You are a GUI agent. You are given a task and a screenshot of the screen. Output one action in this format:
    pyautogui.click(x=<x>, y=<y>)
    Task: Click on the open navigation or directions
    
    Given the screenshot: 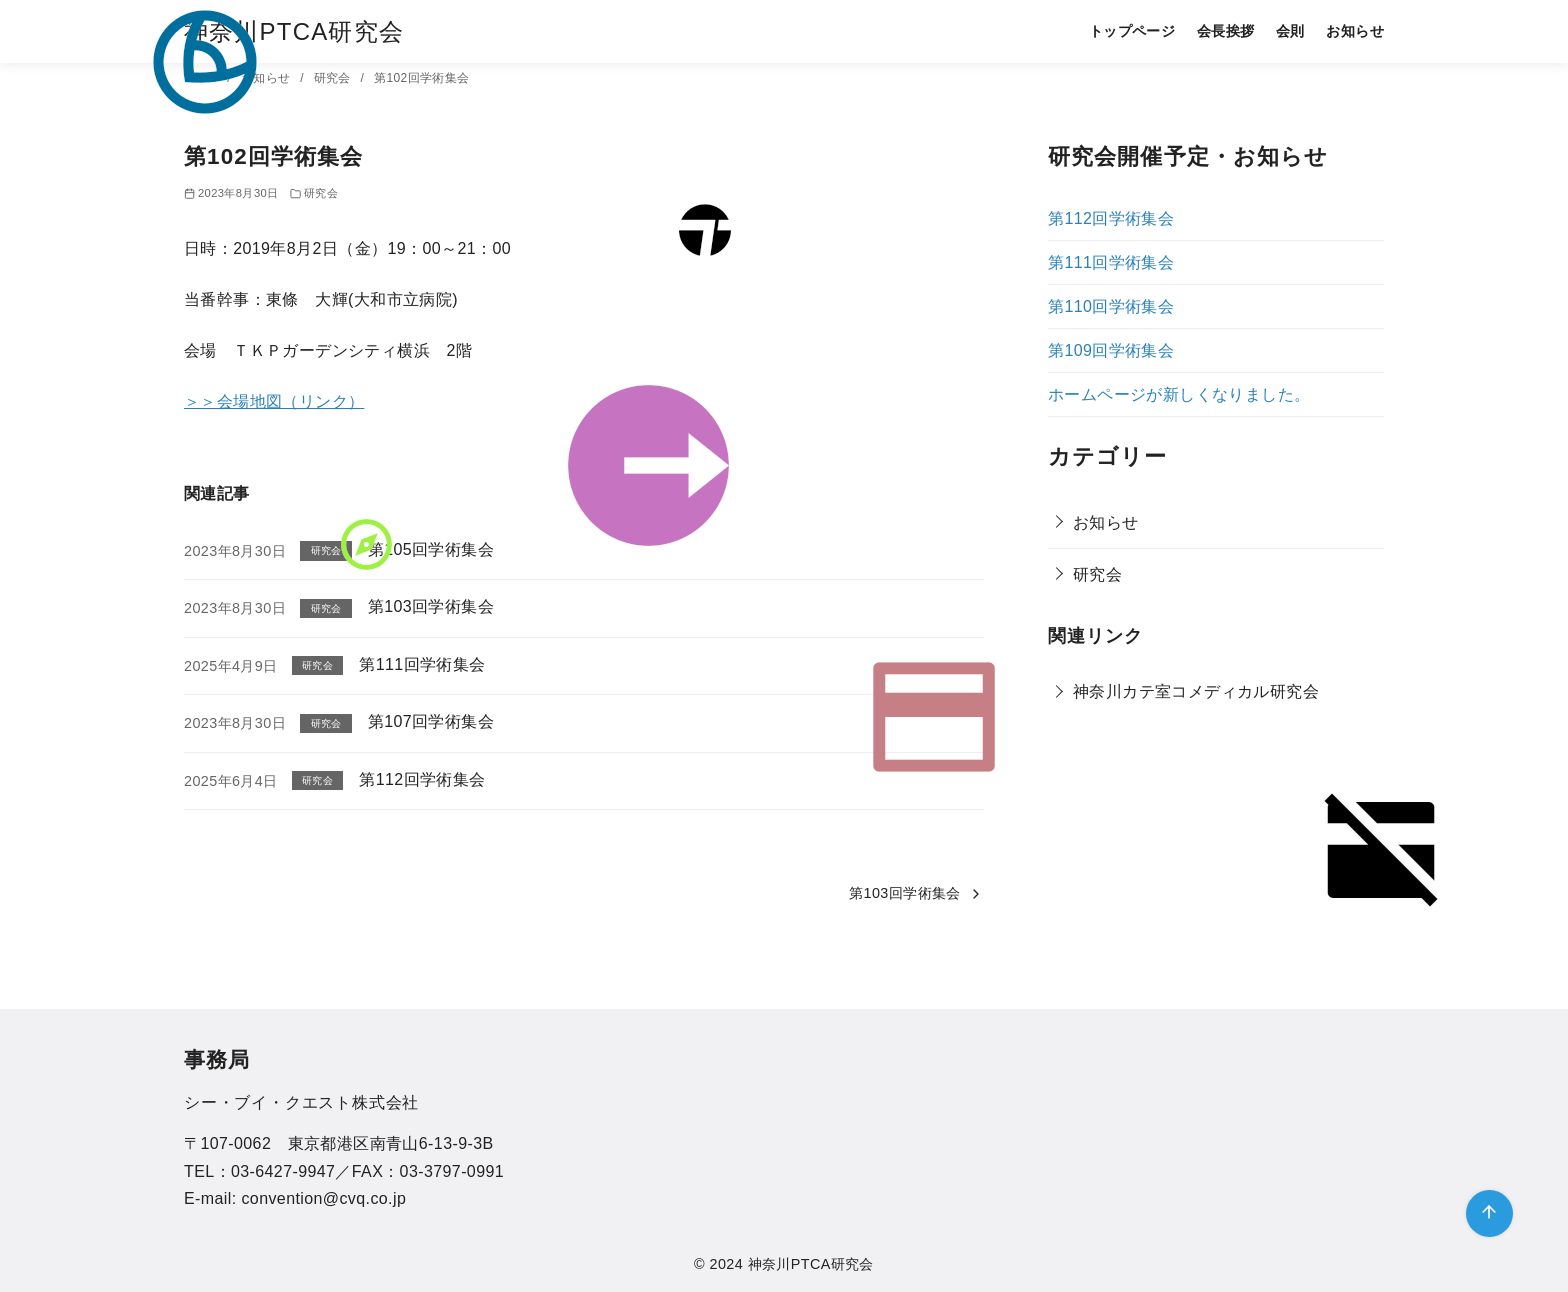 What is the action you would take?
    pyautogui.click(x=366, y=544)
    